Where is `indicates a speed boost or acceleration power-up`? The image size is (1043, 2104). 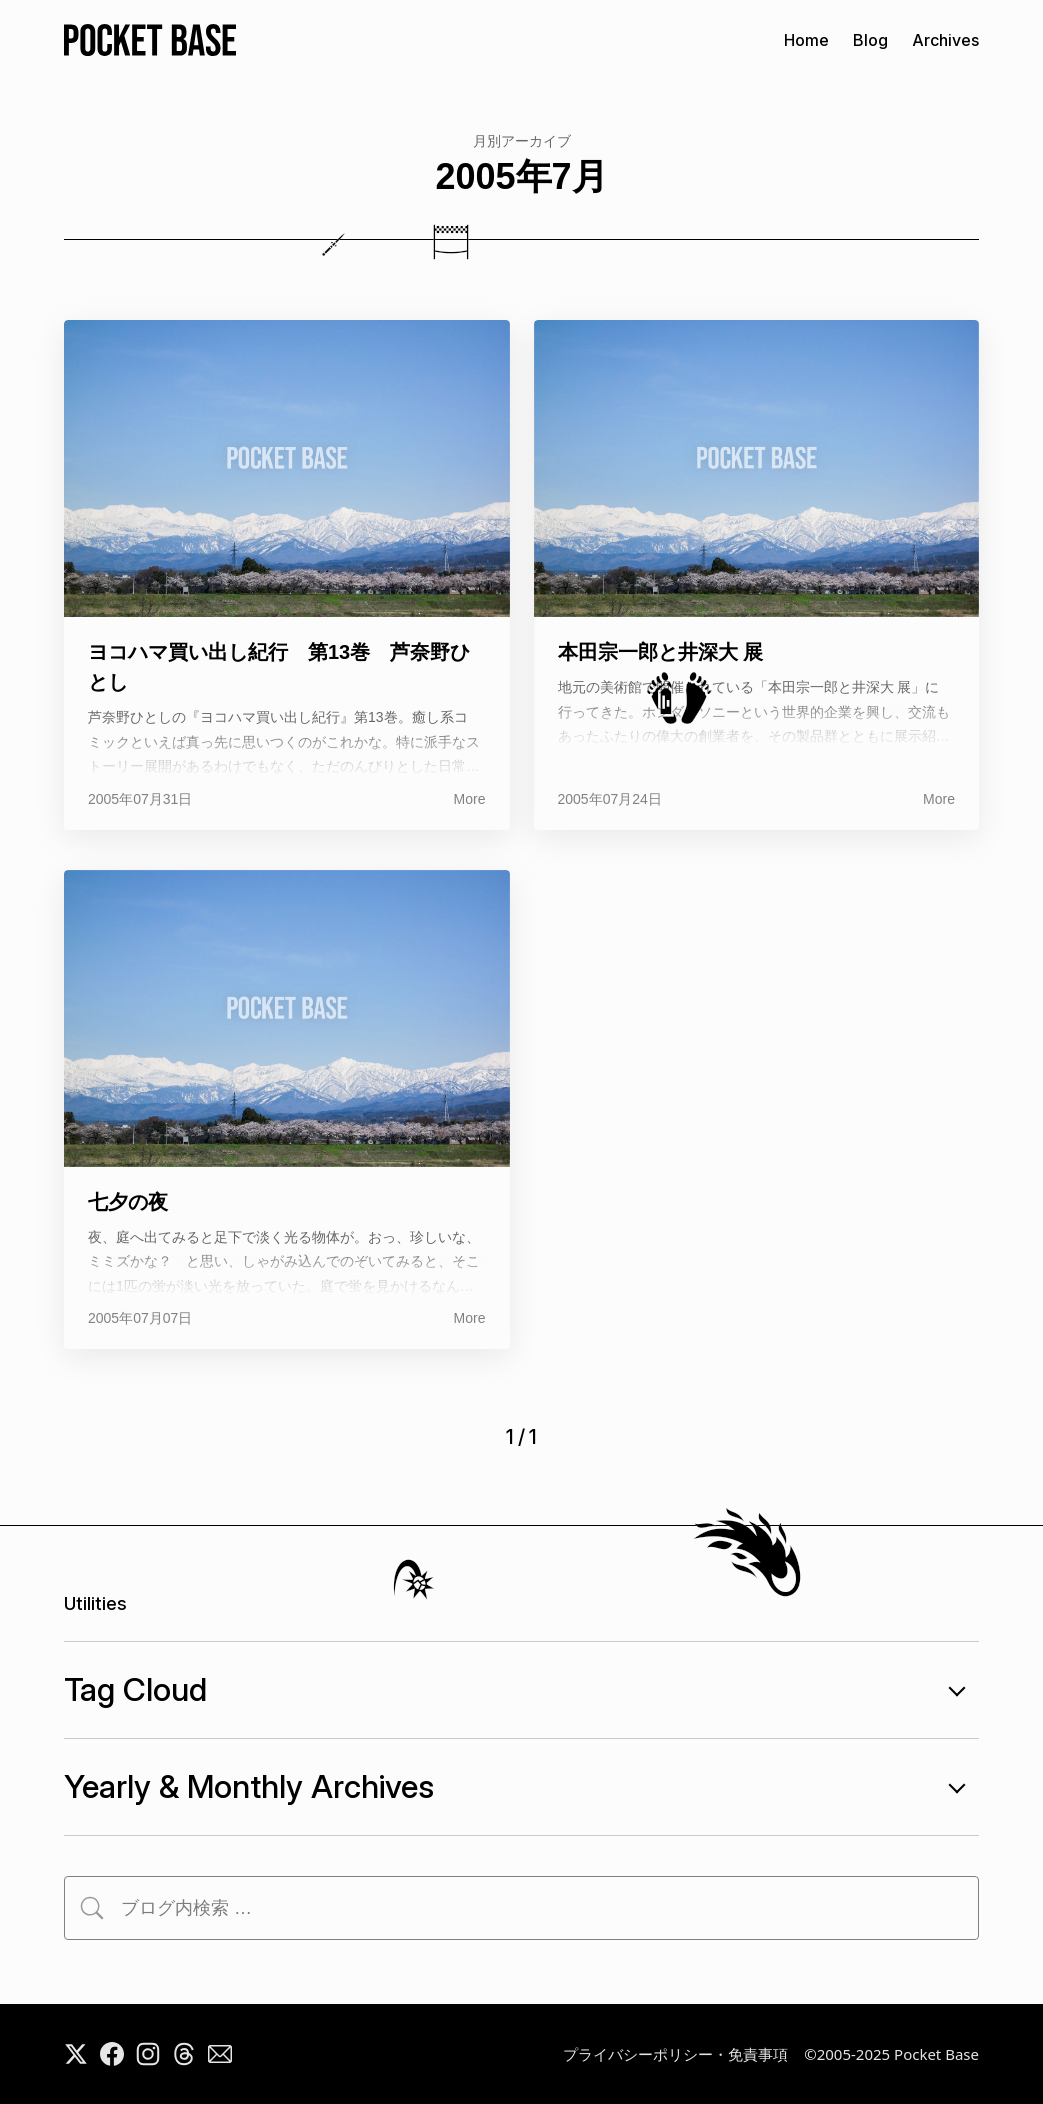 indicates a speed boost or acceleration power-up is located at coordinates (747, 1555).